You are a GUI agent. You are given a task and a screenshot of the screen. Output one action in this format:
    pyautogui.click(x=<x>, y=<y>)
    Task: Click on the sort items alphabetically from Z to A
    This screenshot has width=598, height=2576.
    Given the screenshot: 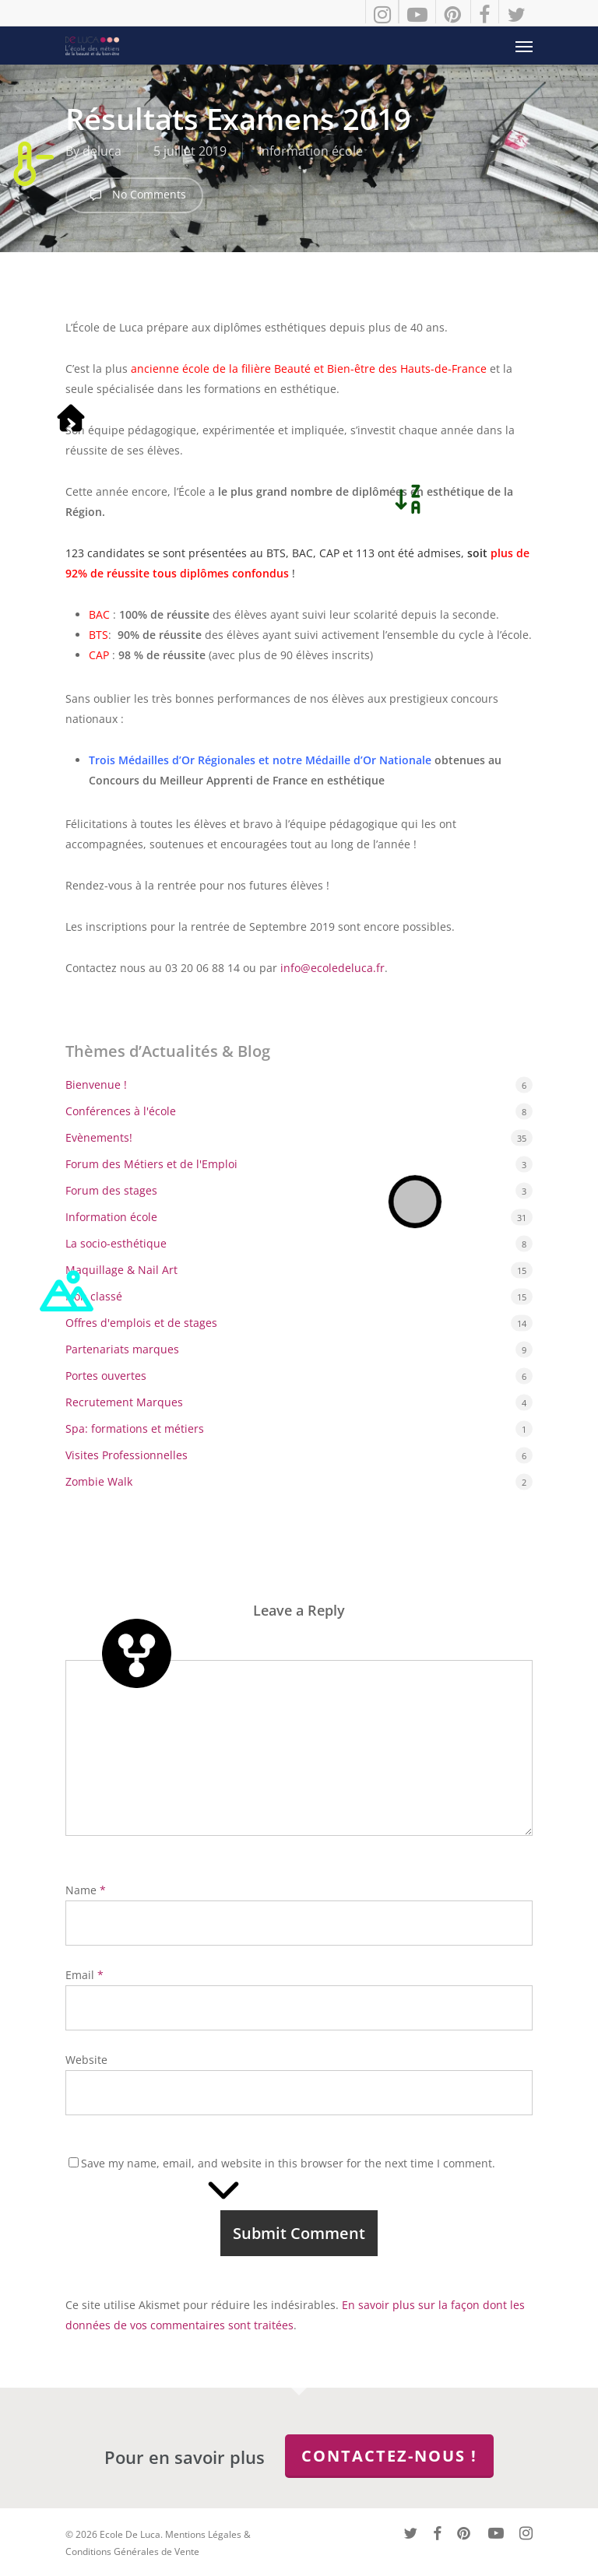 What is the action you would take?
    pyautogui.click(x=408, y=499)
    